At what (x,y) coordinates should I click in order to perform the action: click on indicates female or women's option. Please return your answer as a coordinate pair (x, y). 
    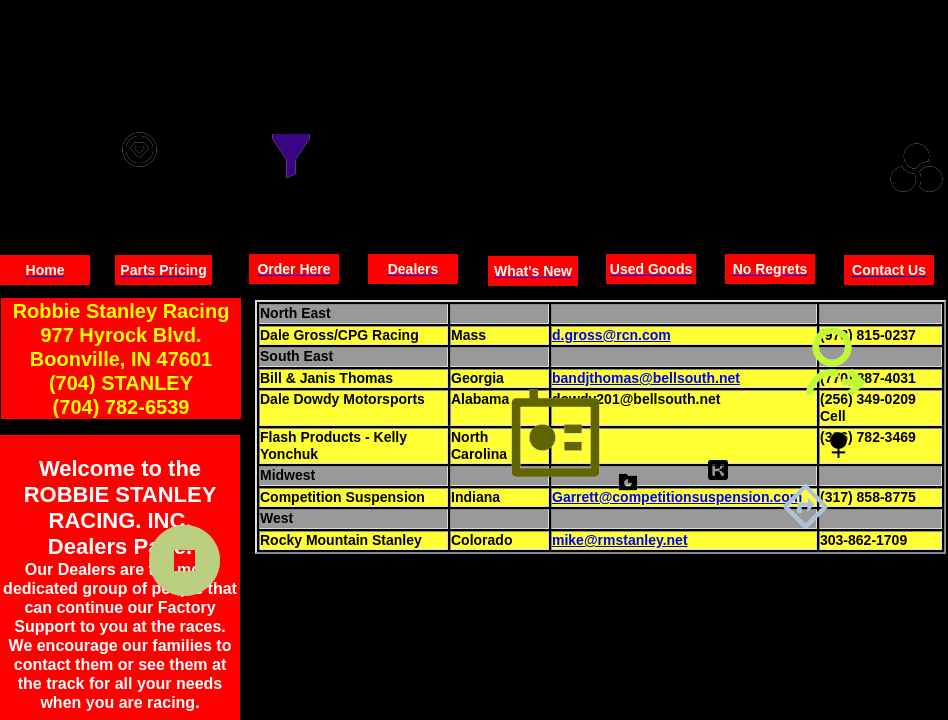
    Looking at the image, I should click on (838, 444).